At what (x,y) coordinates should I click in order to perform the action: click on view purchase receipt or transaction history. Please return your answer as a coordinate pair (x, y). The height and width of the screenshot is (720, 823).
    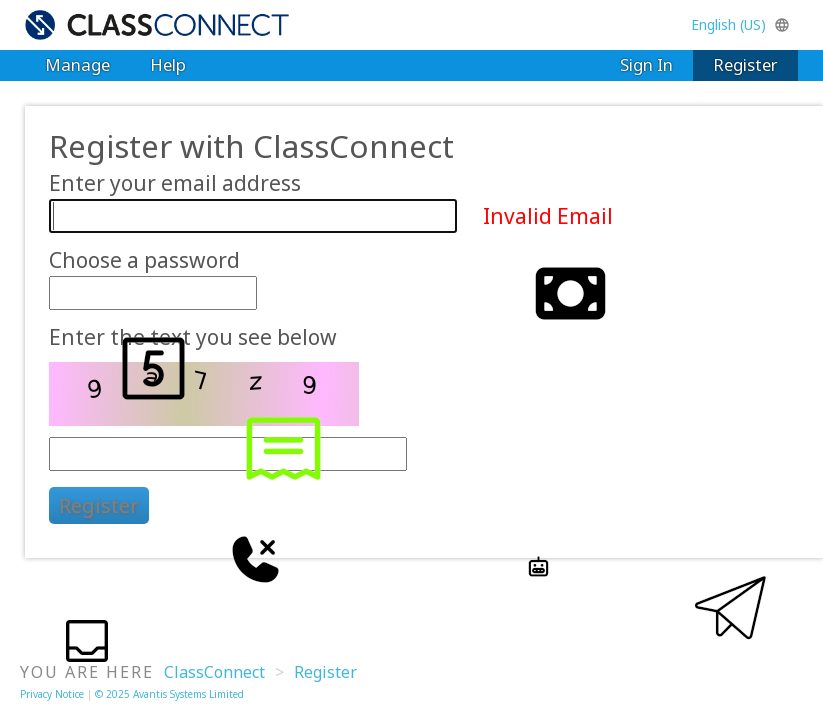
    Looking at the image, I should click on (283, 448).